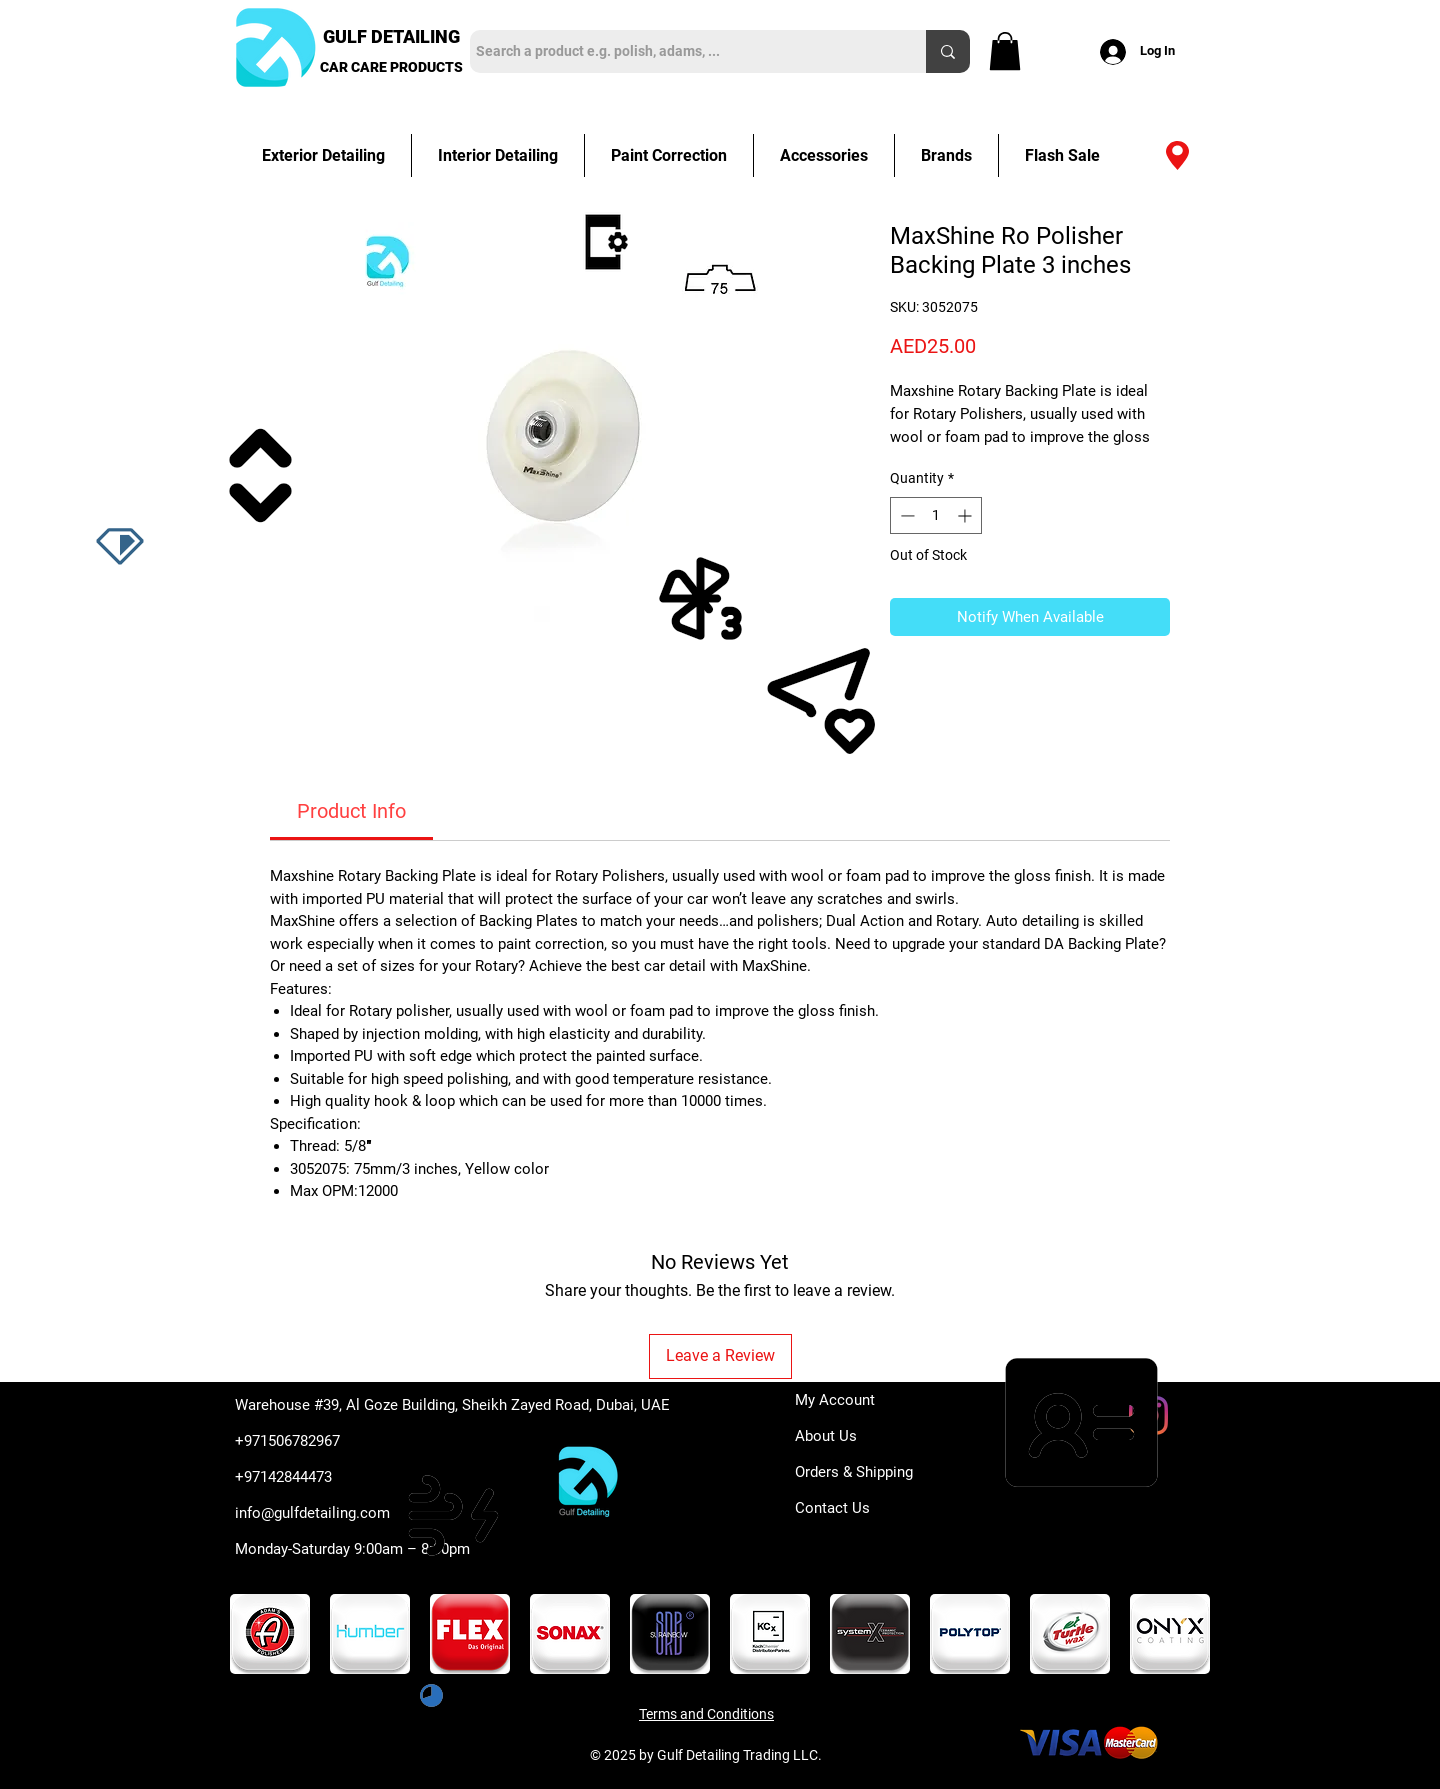 This screenshot has width=1440, height=1789. Describe the element at coordinates (700, 598) in the screenshot. I see `set car fan speed to level 3` at that location.